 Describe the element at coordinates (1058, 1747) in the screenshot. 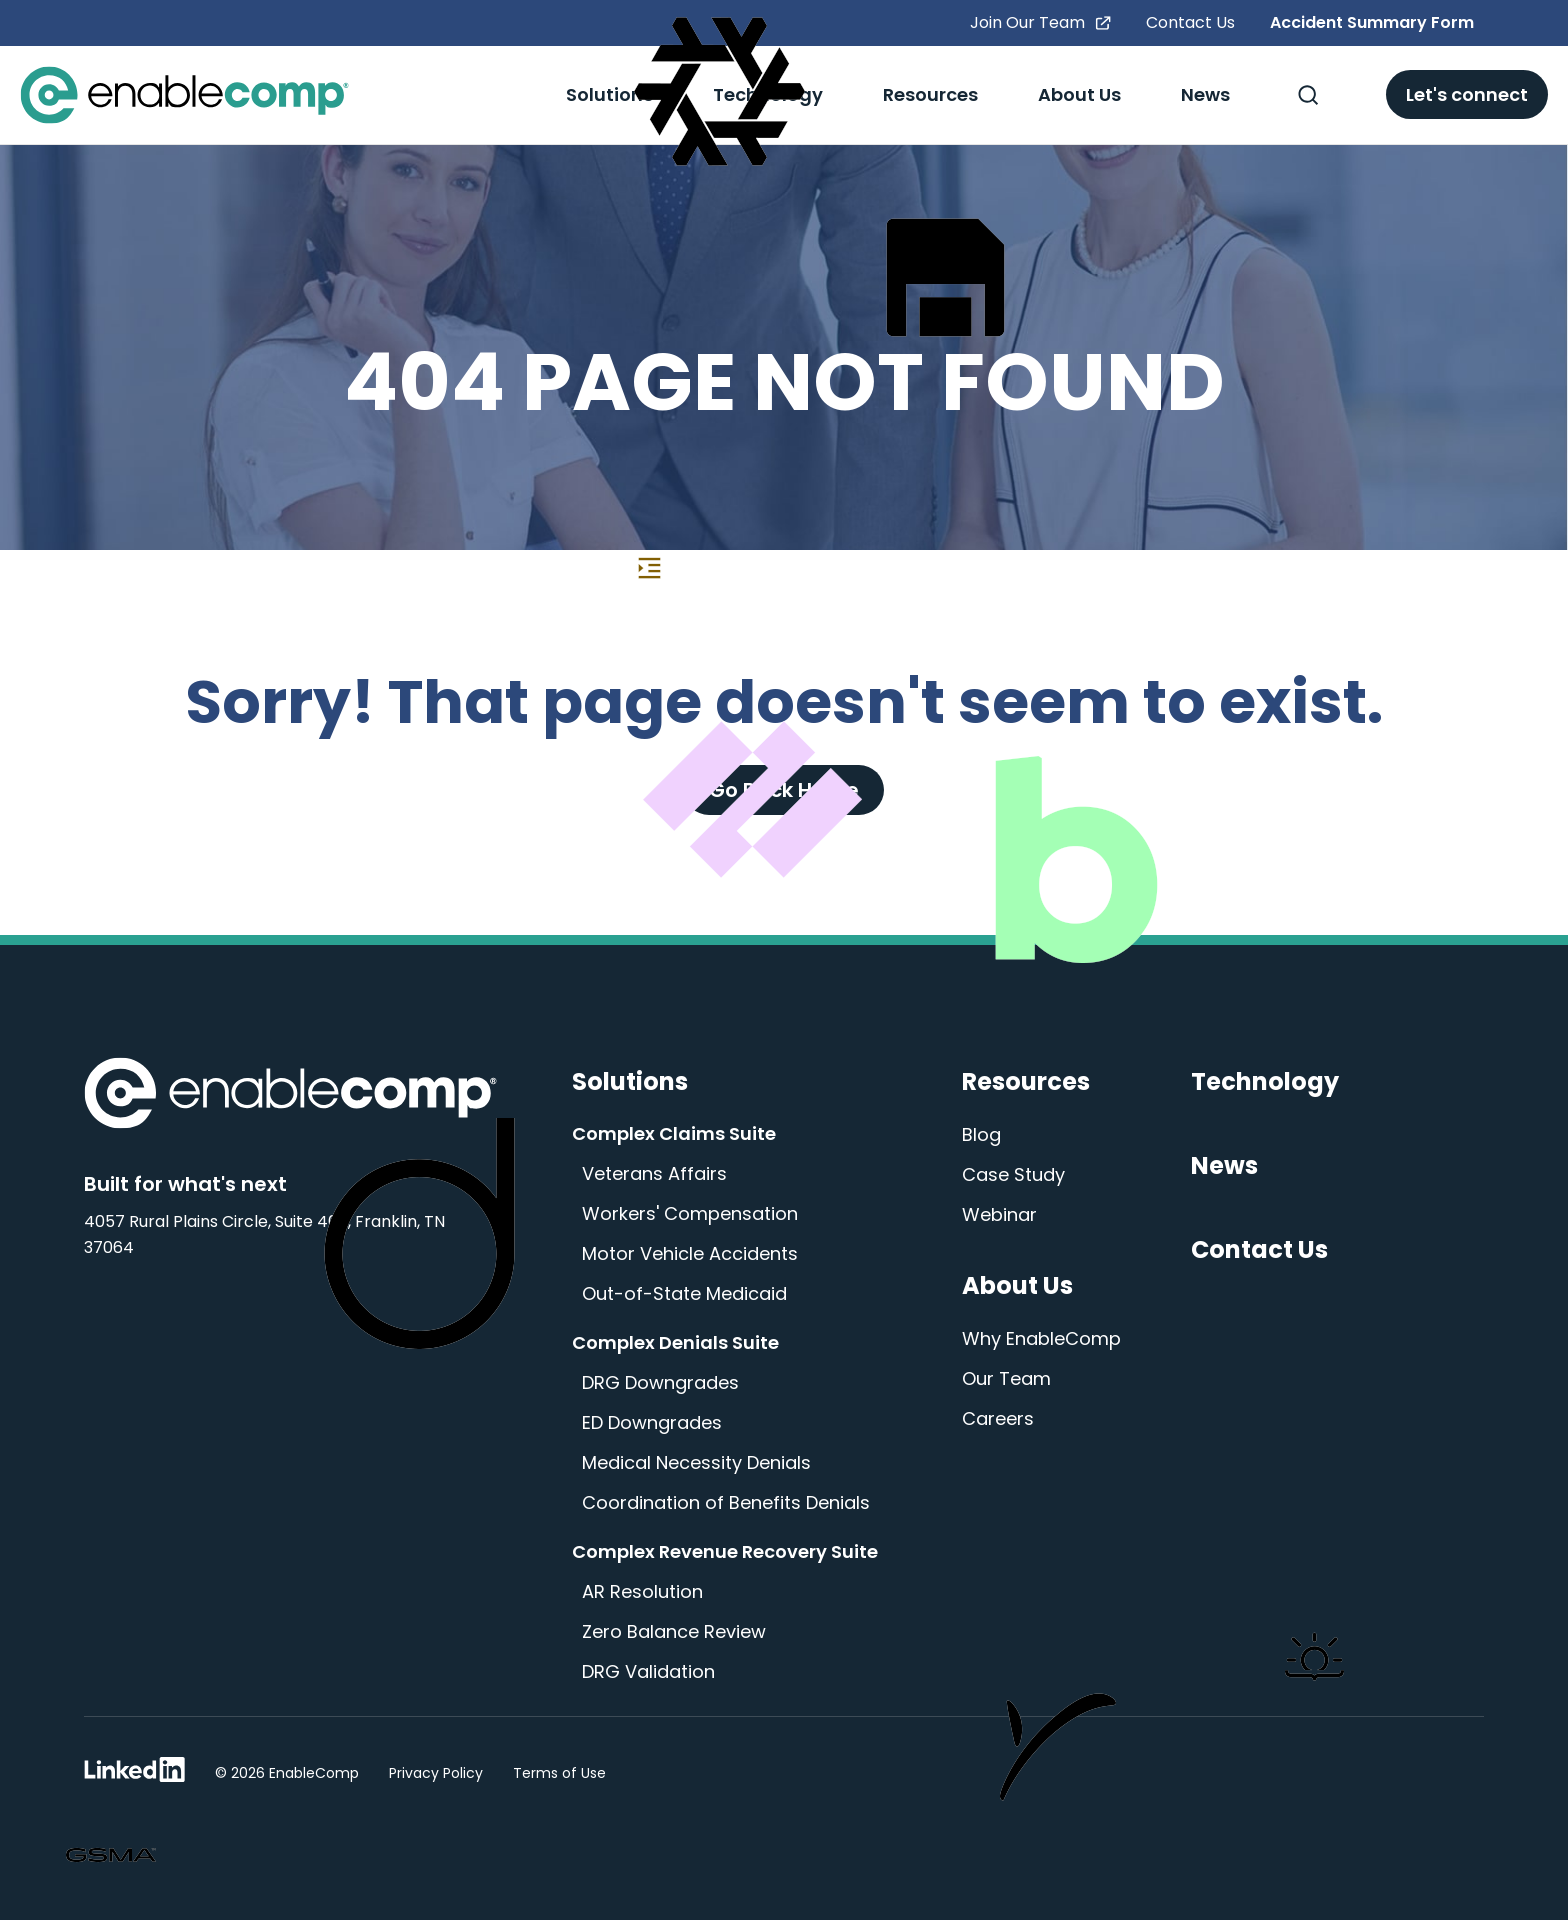

I see `payoneer payment service logo` at that location.